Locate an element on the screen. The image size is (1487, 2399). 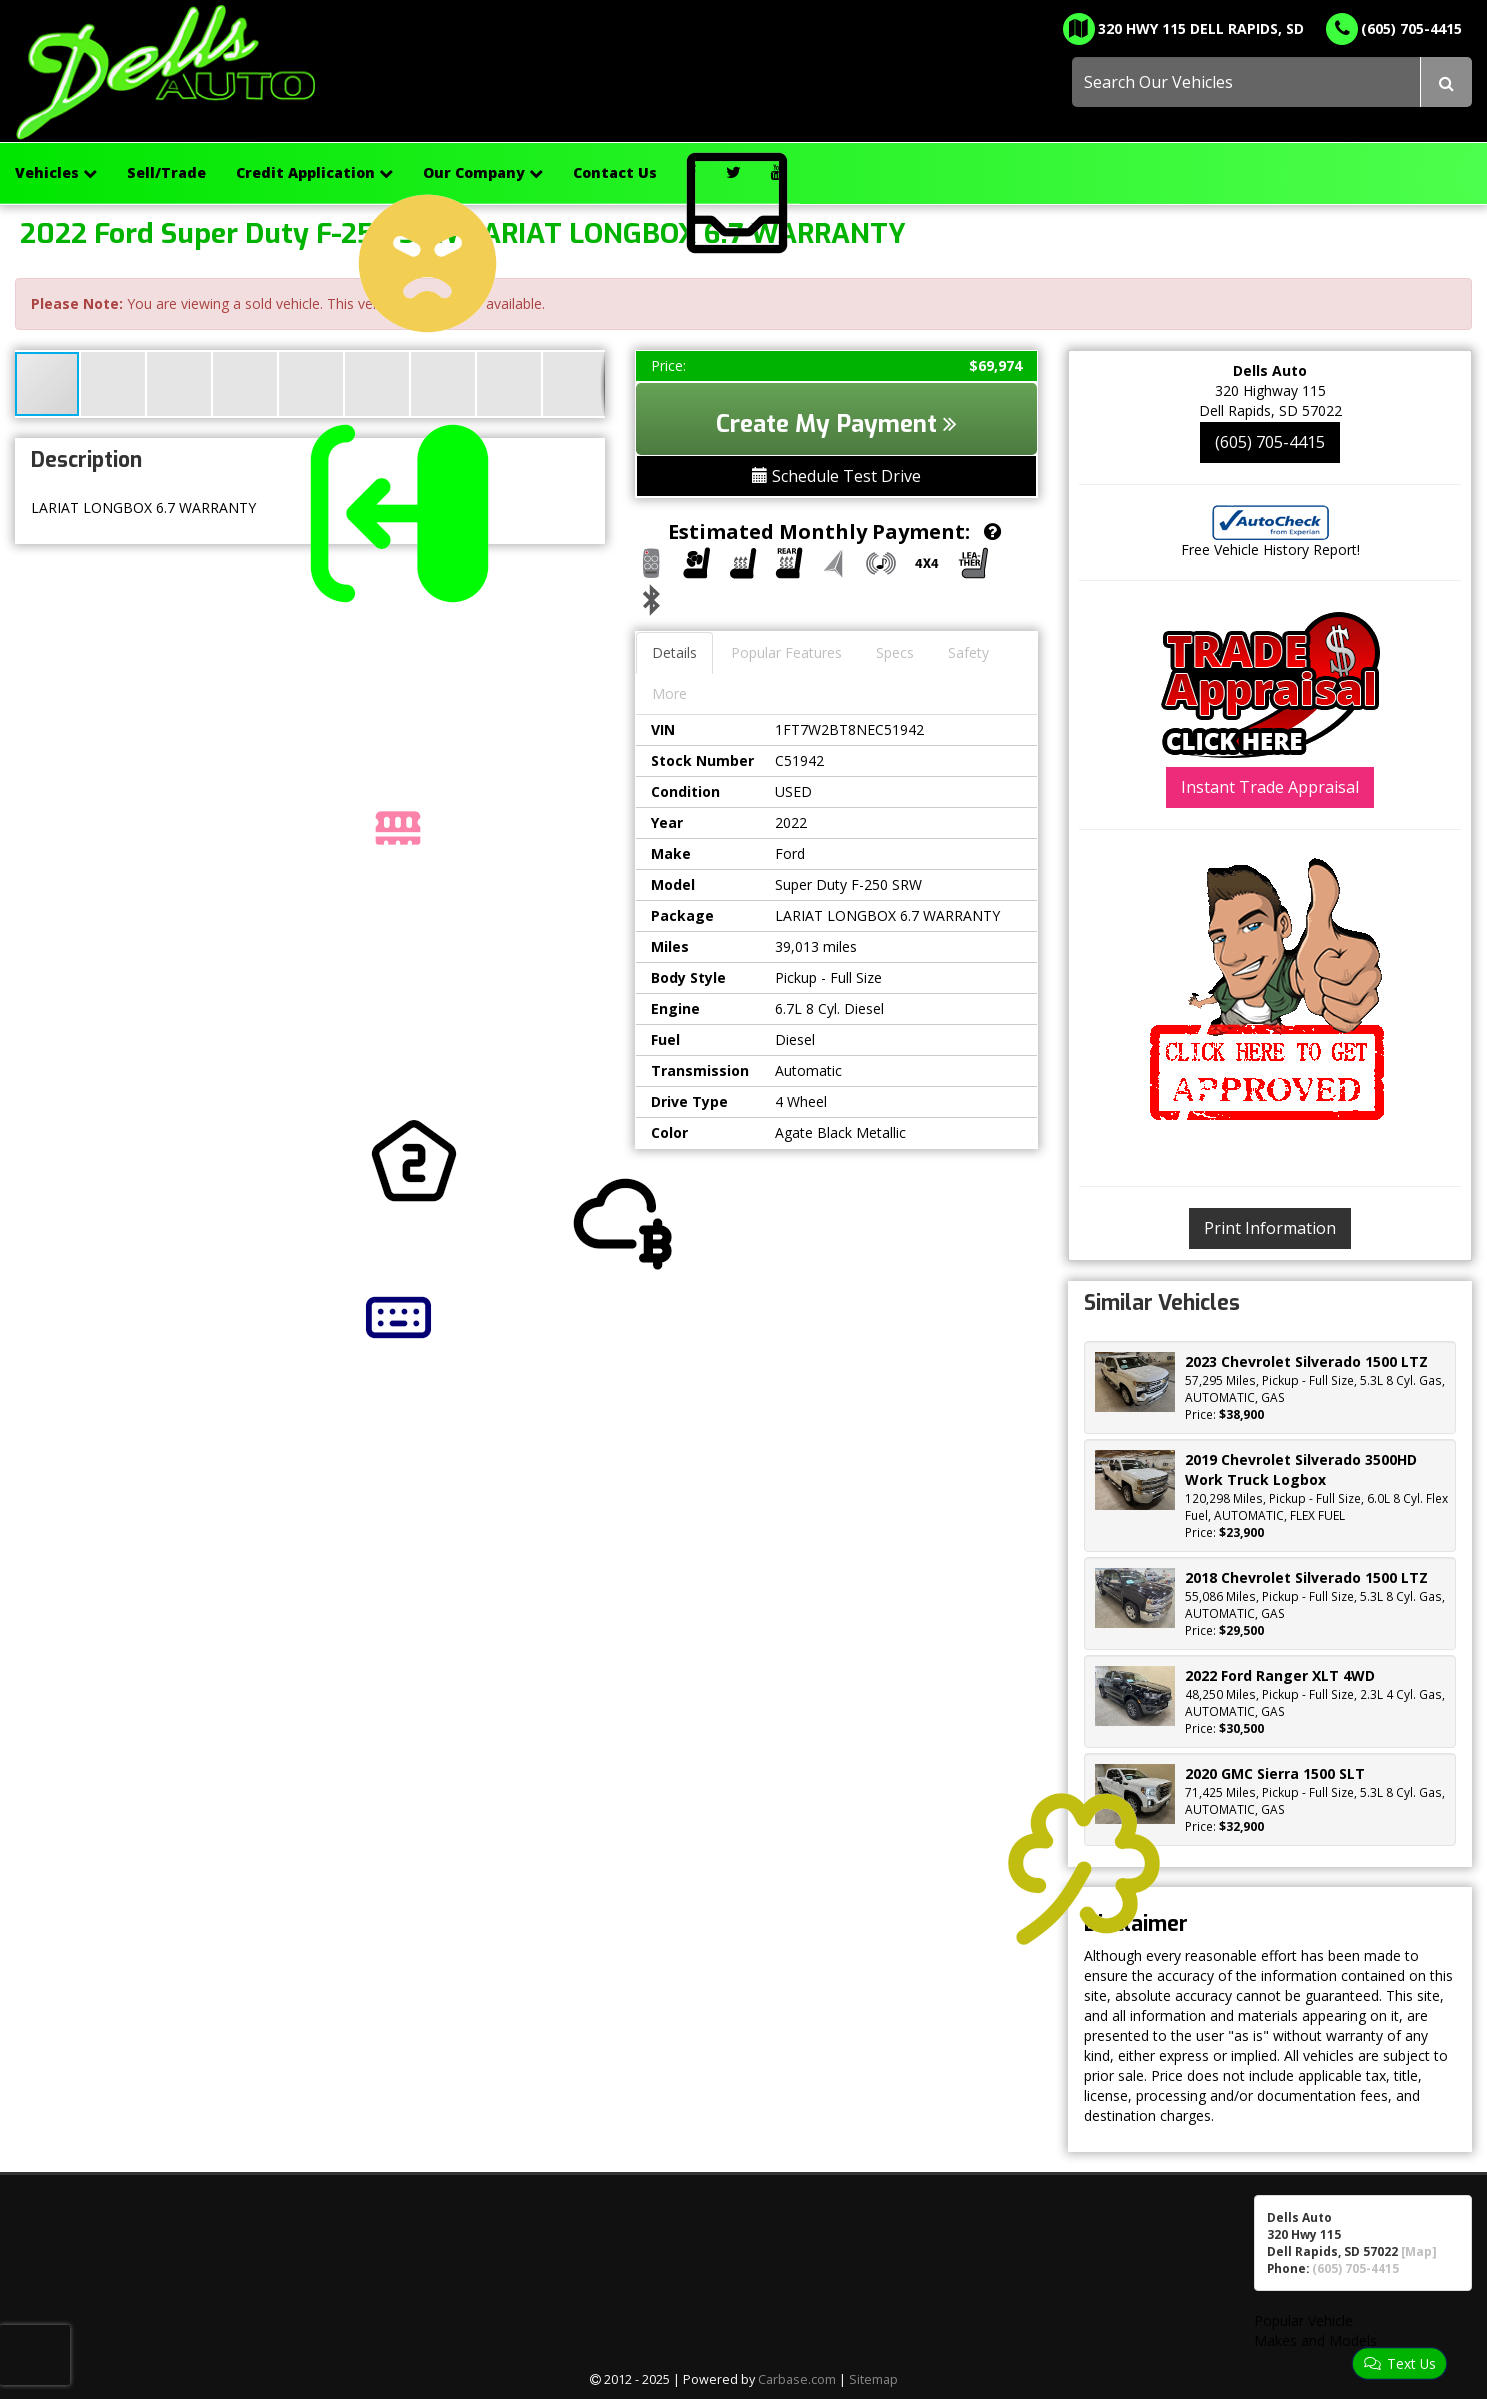
indicates step 2 in a multi-step process is located at coordinates (414, 1163).